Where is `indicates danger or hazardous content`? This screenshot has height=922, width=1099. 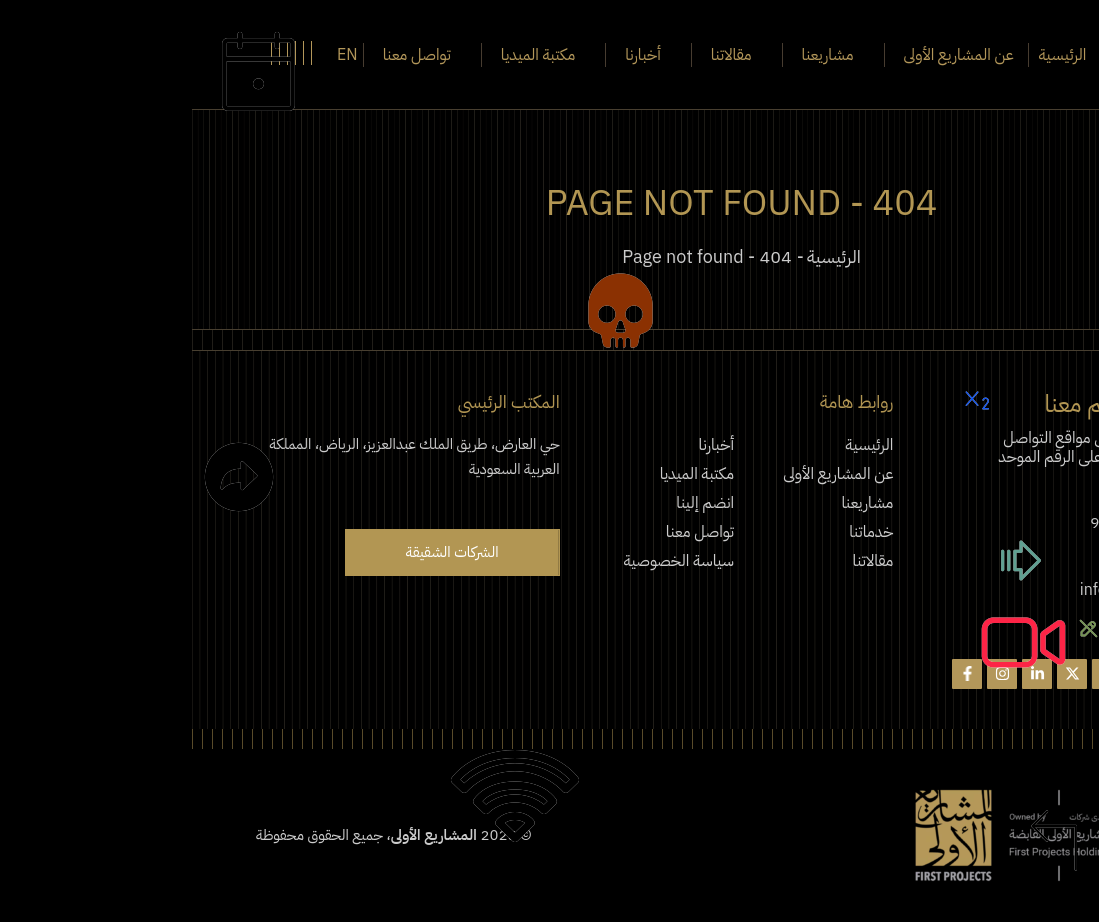 indicates danger or hazardous content is located at coordinates (620, 310).